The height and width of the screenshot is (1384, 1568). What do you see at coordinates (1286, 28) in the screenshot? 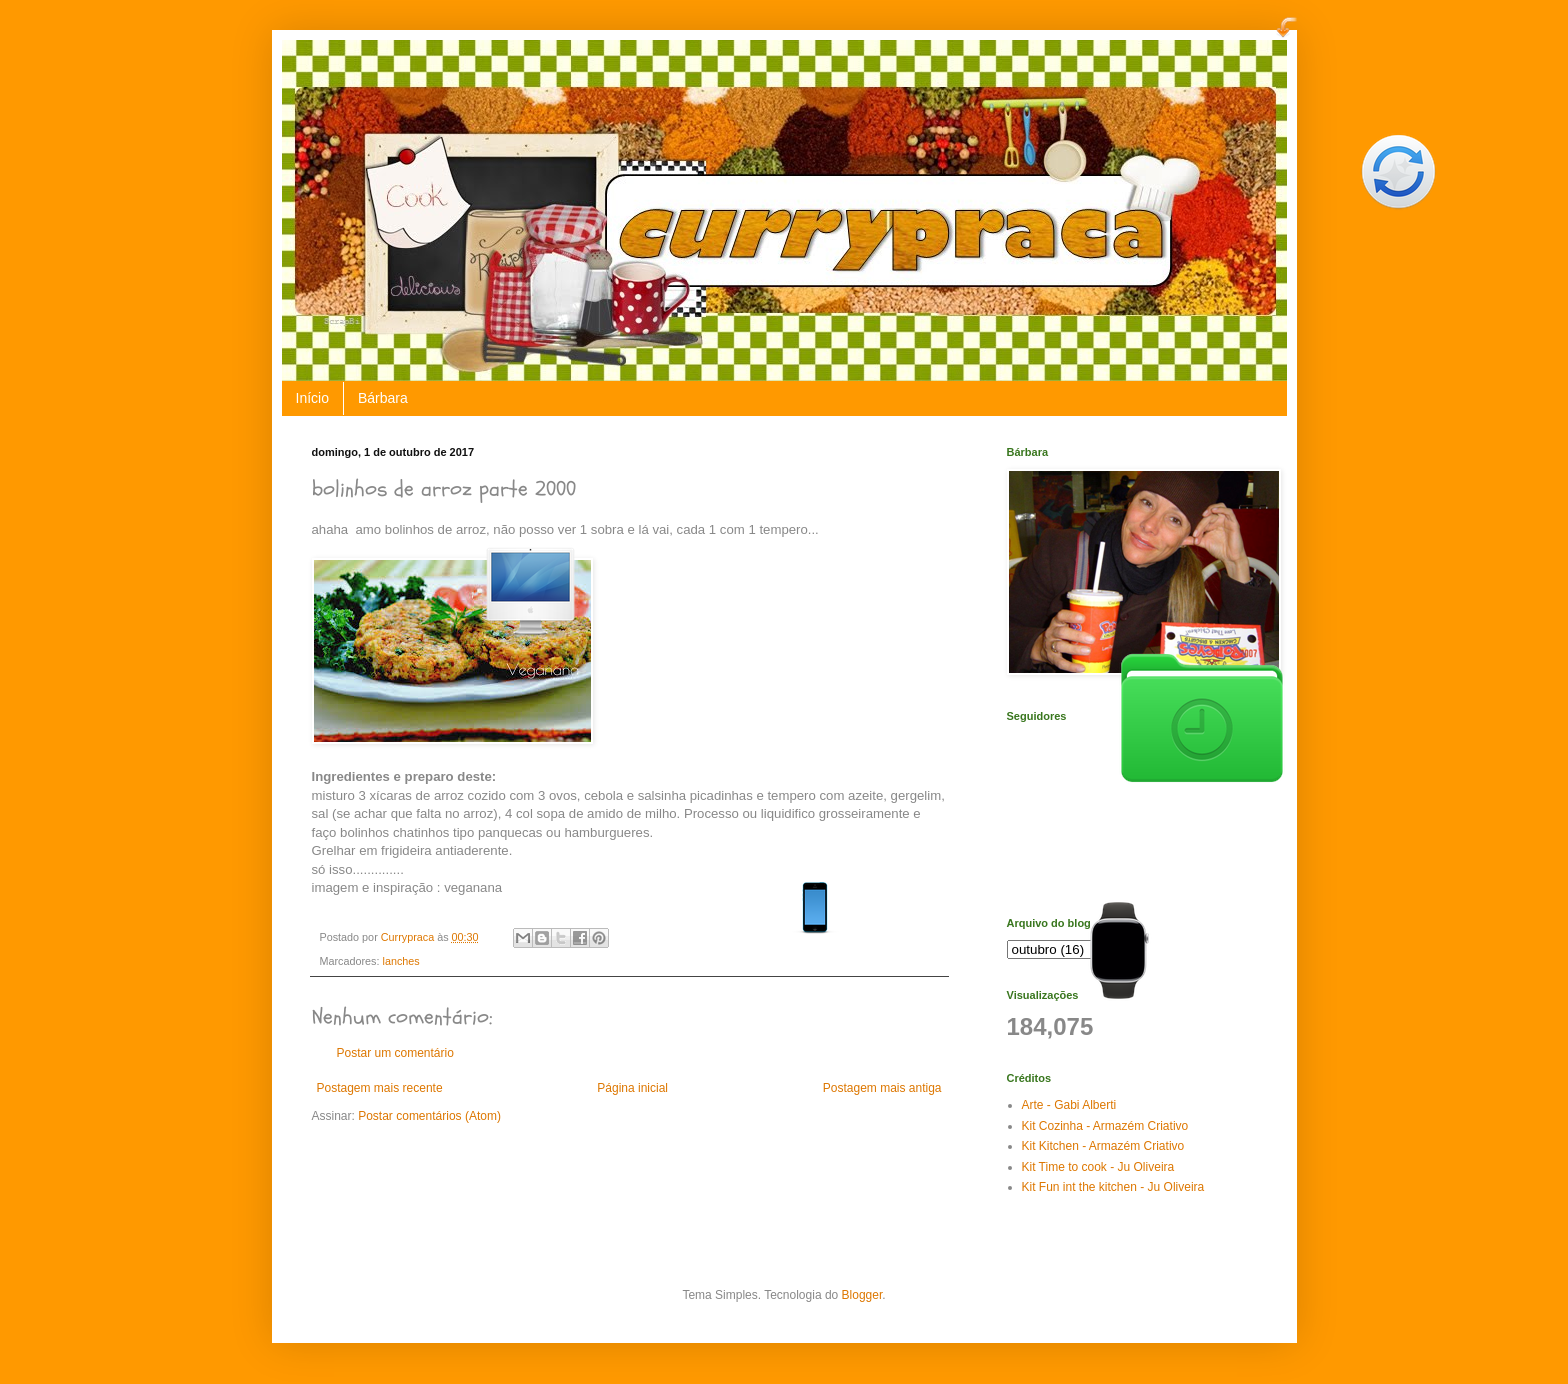
I see `rotate object counterclockwise` at bounding box center [1286, 28].